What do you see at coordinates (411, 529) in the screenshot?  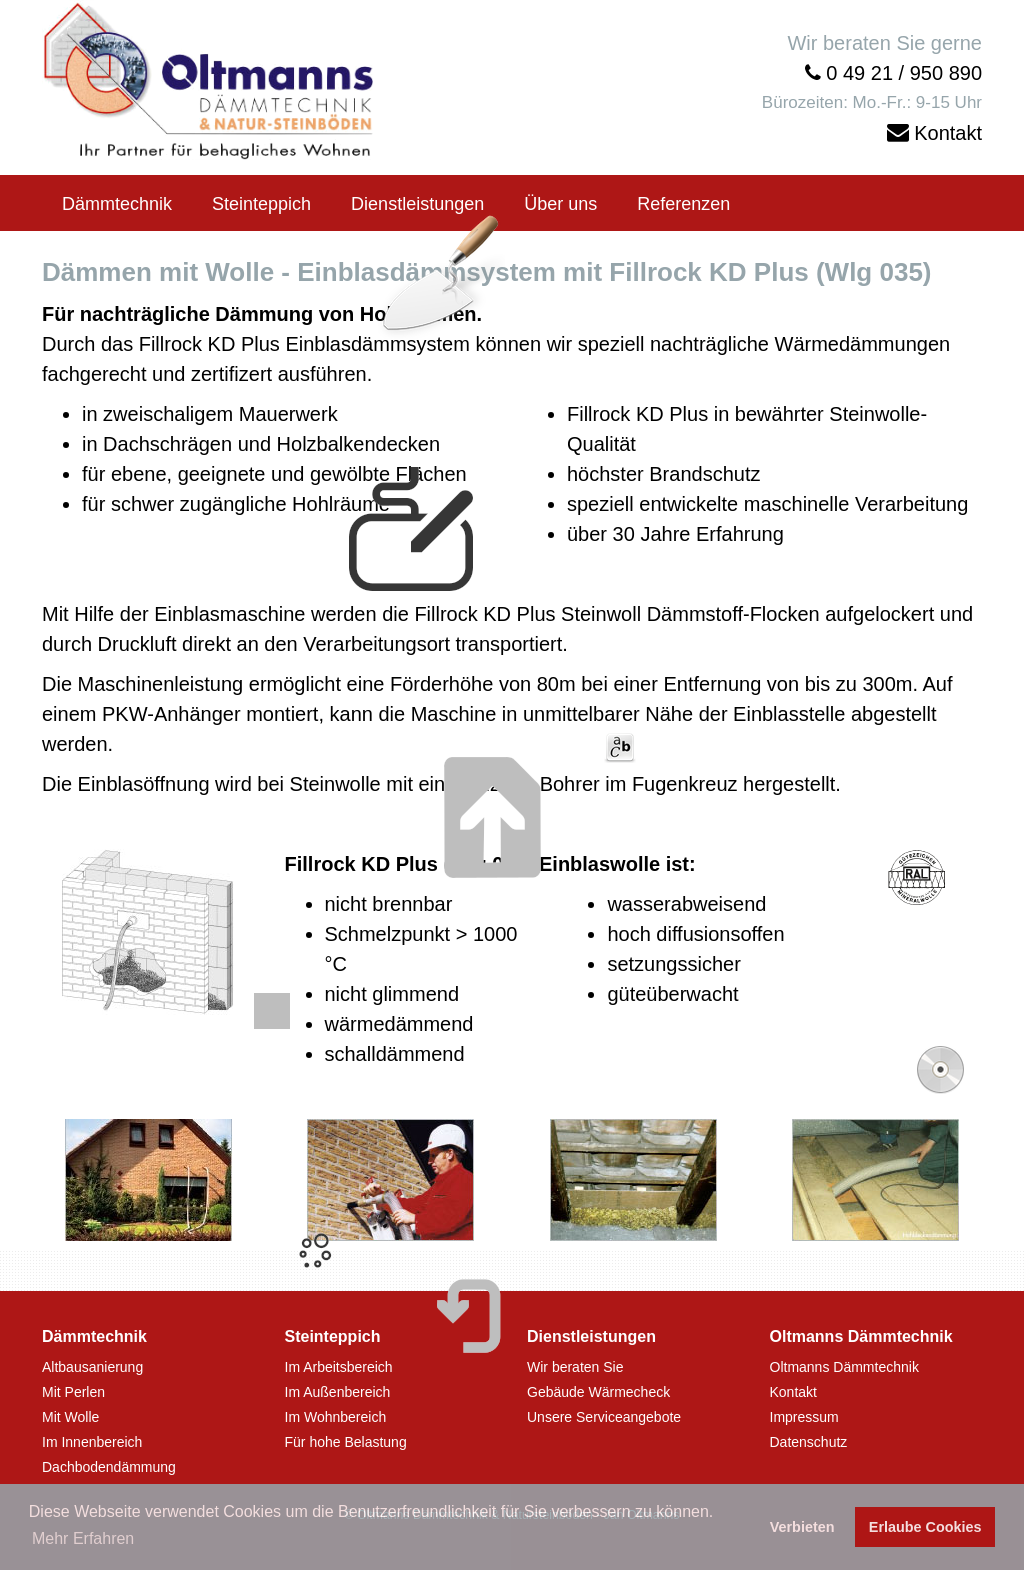 I see `configure wacom tablet settings` at bounding box center [411, 529].